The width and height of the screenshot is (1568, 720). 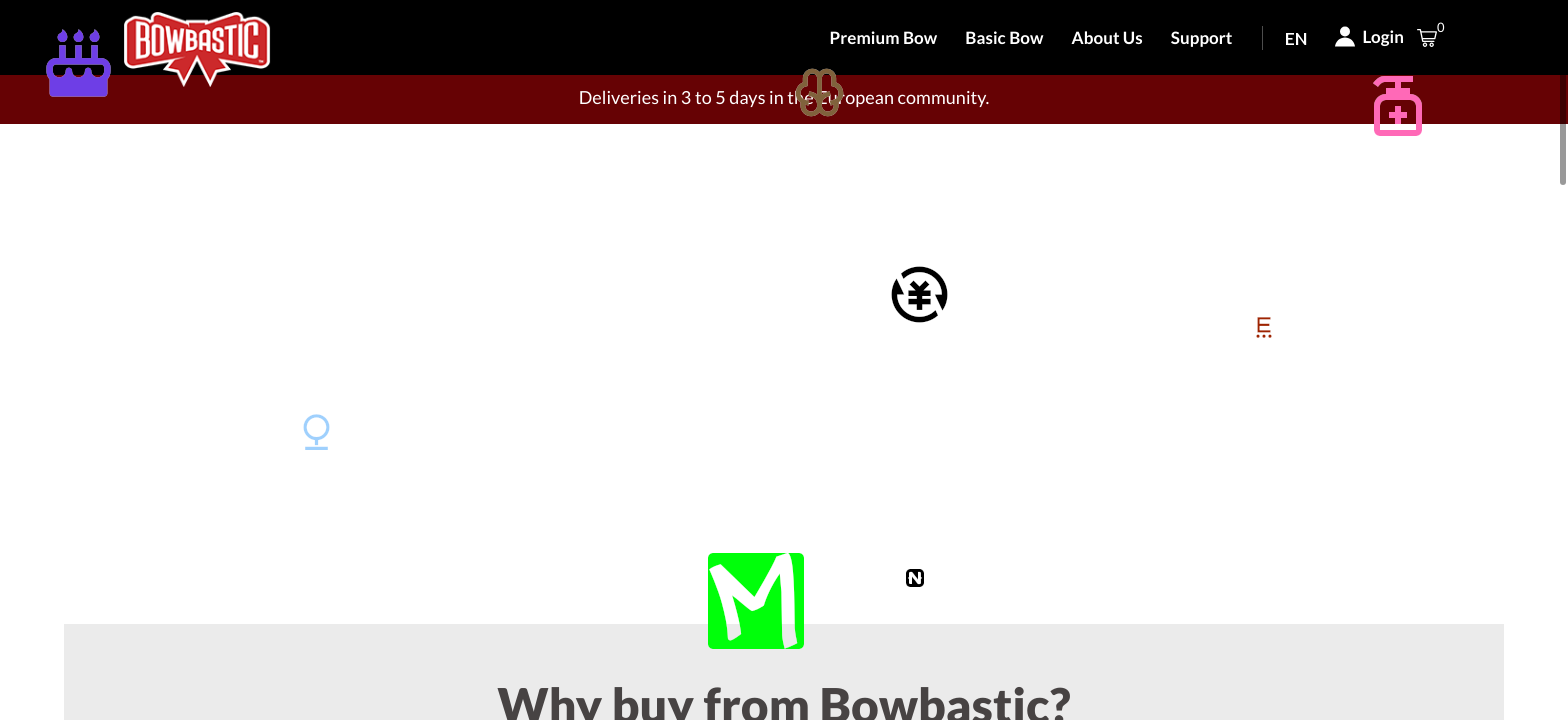 What do you see at coordinates (915, 578) in the screenshot?
I see `nativescript app or framework logo` at bounding box center [915, 578].